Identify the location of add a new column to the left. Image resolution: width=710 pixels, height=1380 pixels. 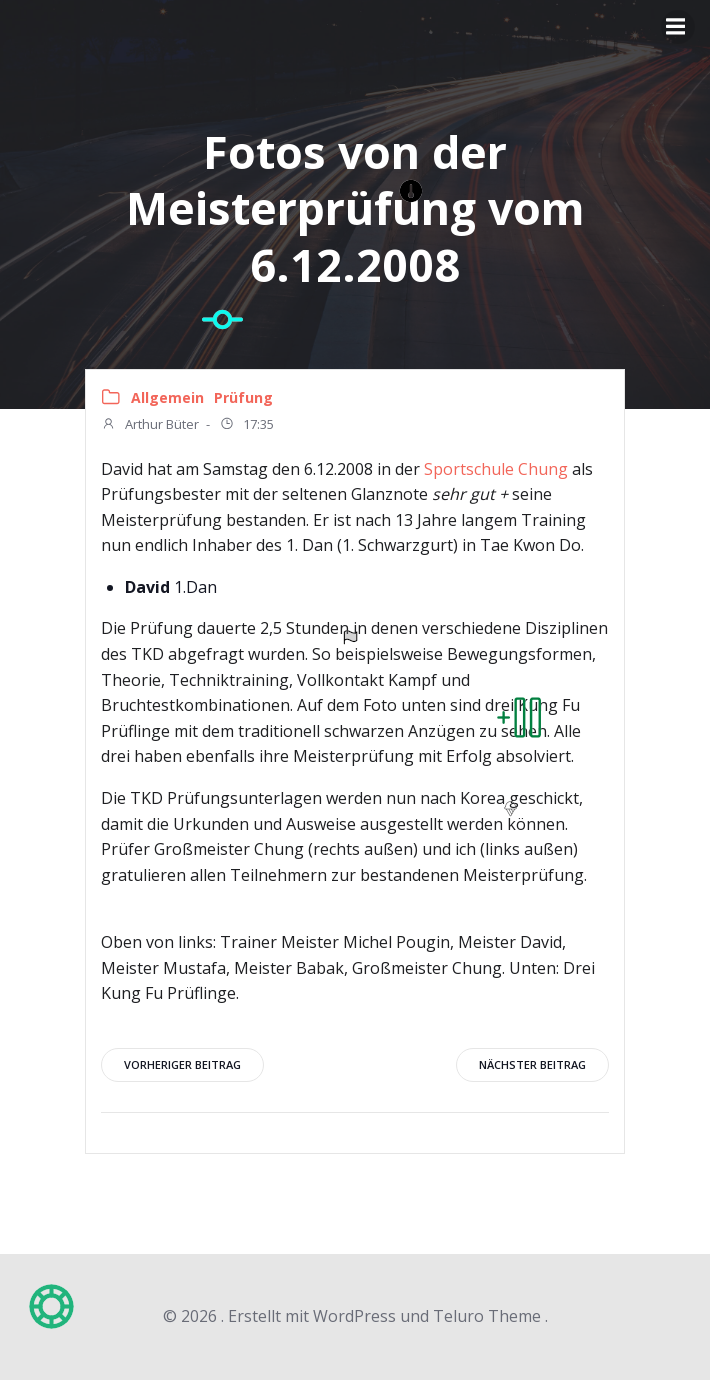
(522, 717).